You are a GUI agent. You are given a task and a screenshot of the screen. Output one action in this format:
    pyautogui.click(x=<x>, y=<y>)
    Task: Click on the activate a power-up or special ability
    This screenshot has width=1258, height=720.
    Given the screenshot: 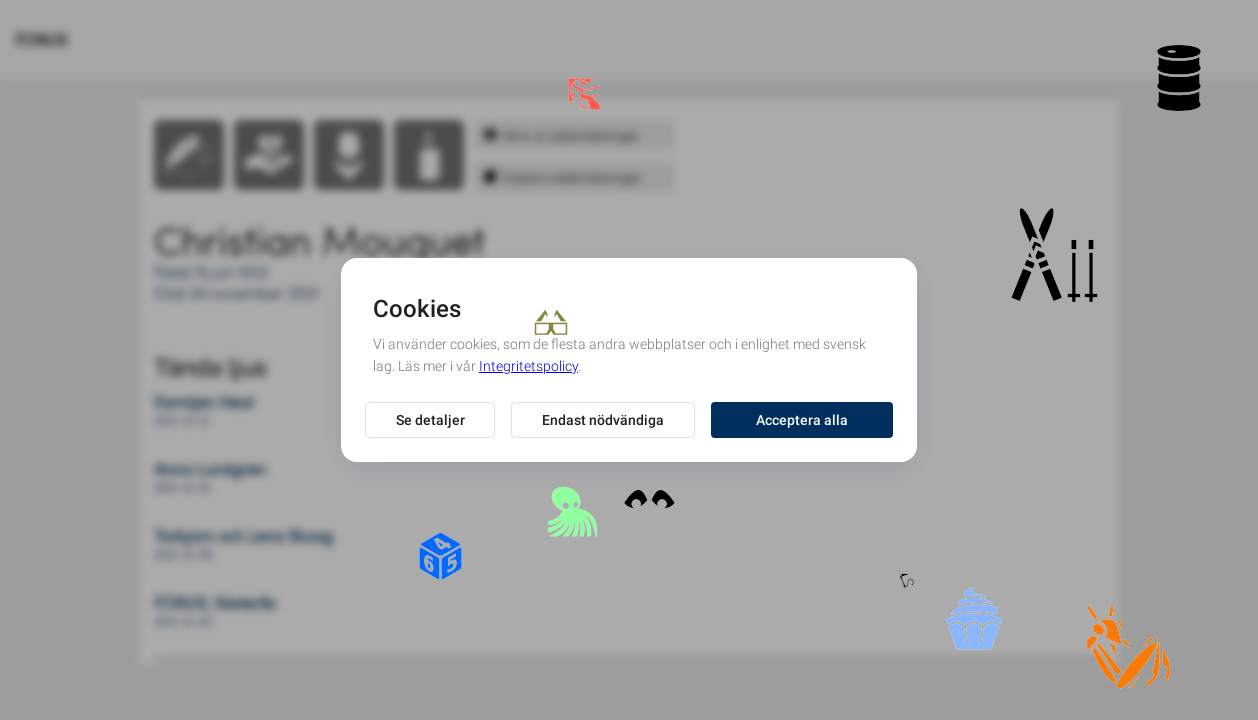 What is the action you would take?
    pyautogui.click(x=584, y=94)
    